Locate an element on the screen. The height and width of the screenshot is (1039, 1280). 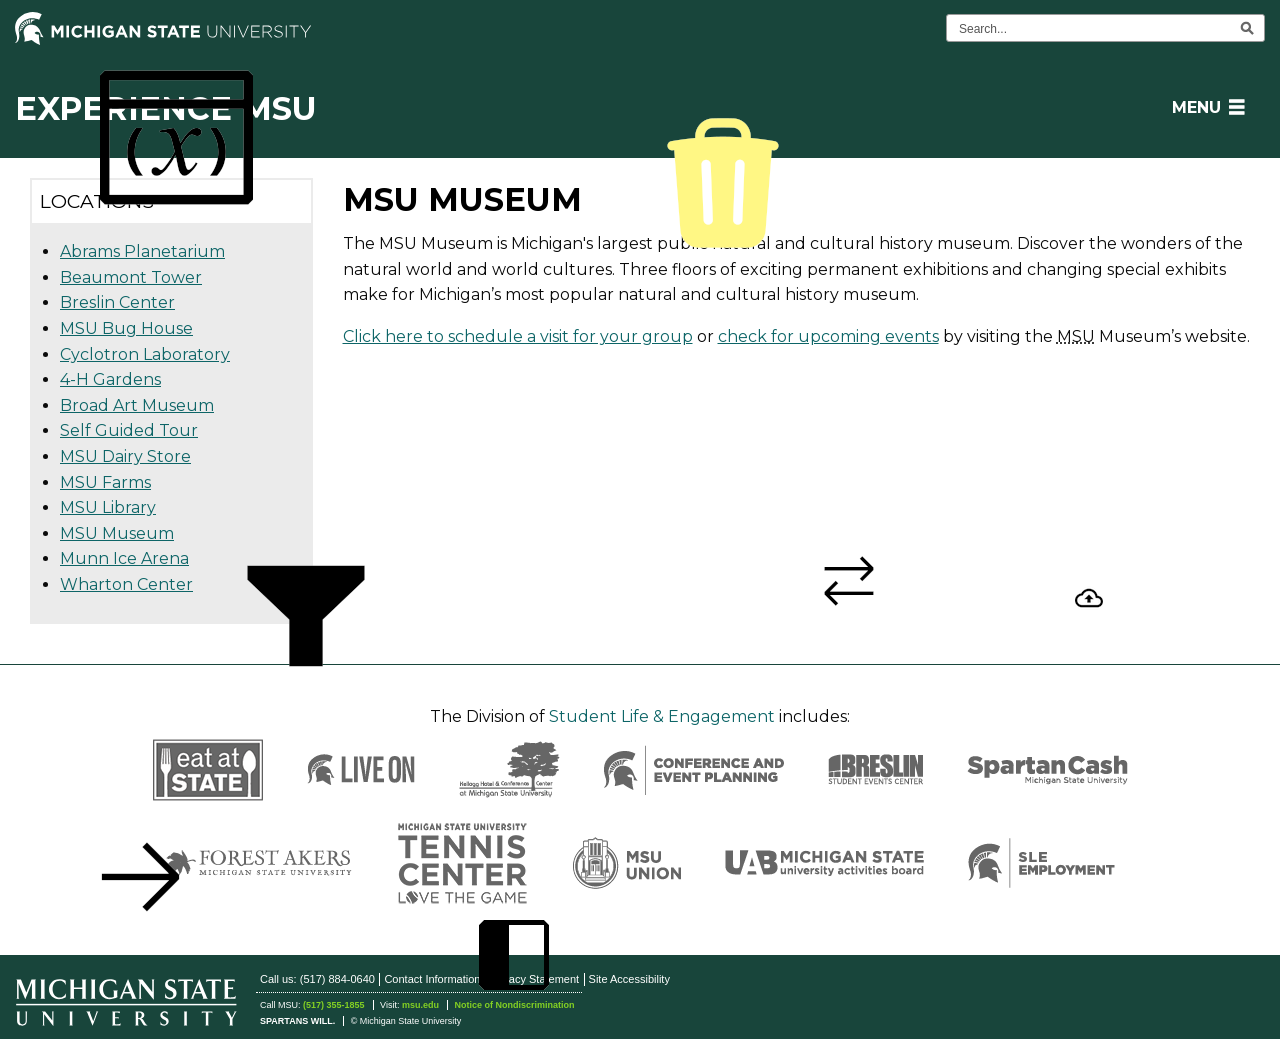
swap or exchange items is located at coordinates (849, 581).